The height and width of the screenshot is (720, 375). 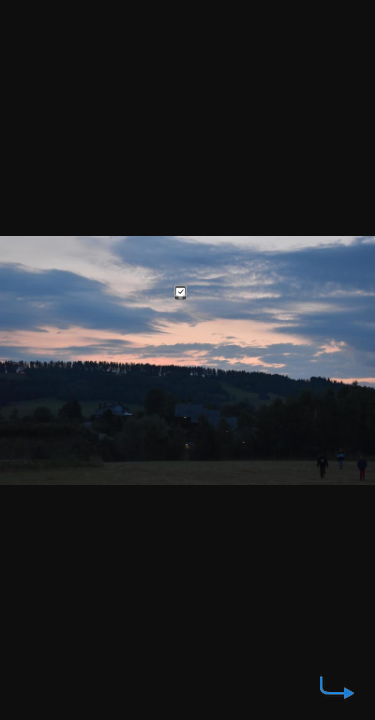 I want to click on open Things 3 task management app, so click(x=180, y=292).